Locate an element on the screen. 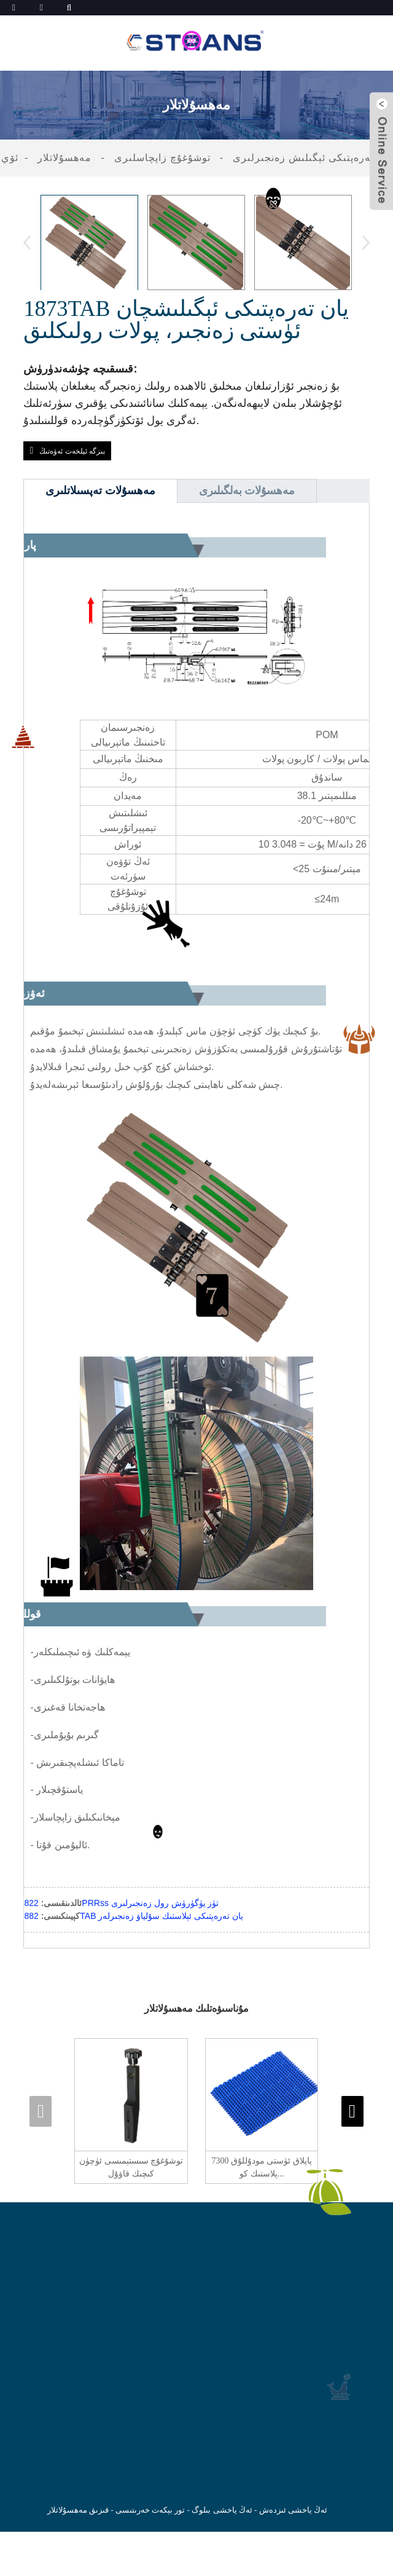 This screenshot has width=393, height=2576. capture the flag or territory marker is located at coordinates (56, 1576).